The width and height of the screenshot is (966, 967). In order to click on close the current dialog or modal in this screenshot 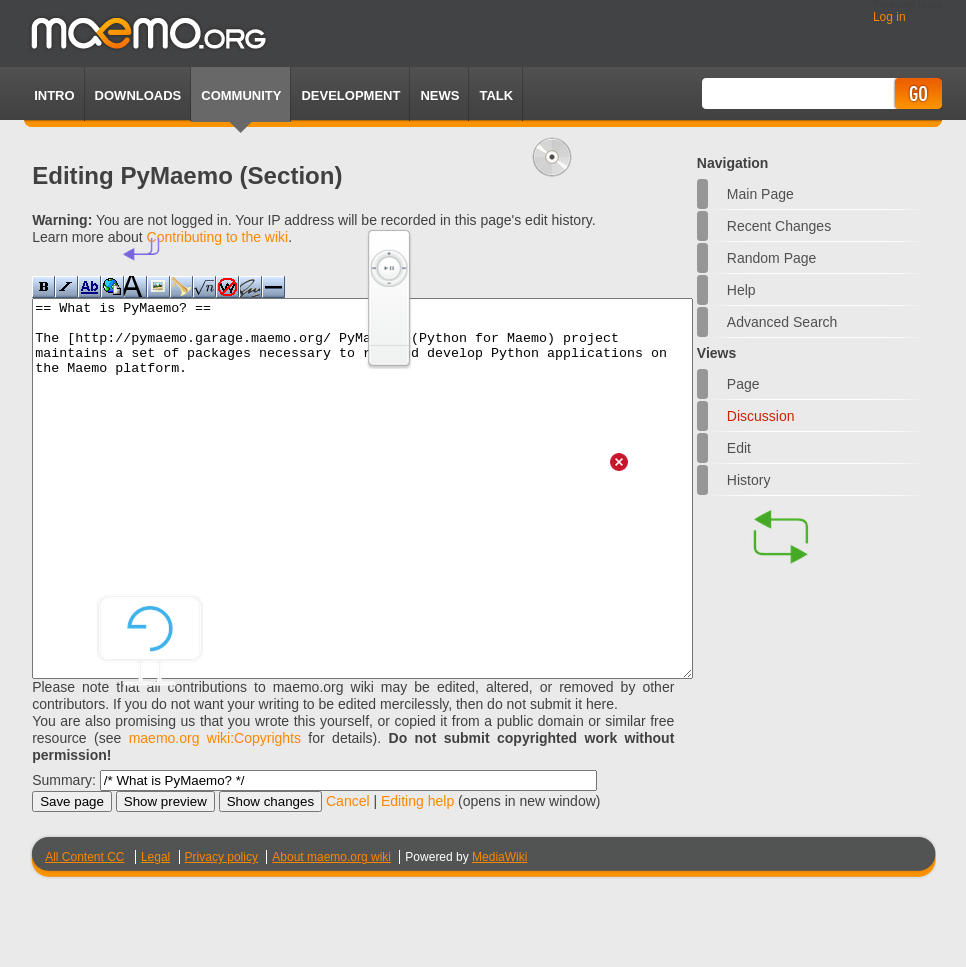, I will do `click(619, 462)`.